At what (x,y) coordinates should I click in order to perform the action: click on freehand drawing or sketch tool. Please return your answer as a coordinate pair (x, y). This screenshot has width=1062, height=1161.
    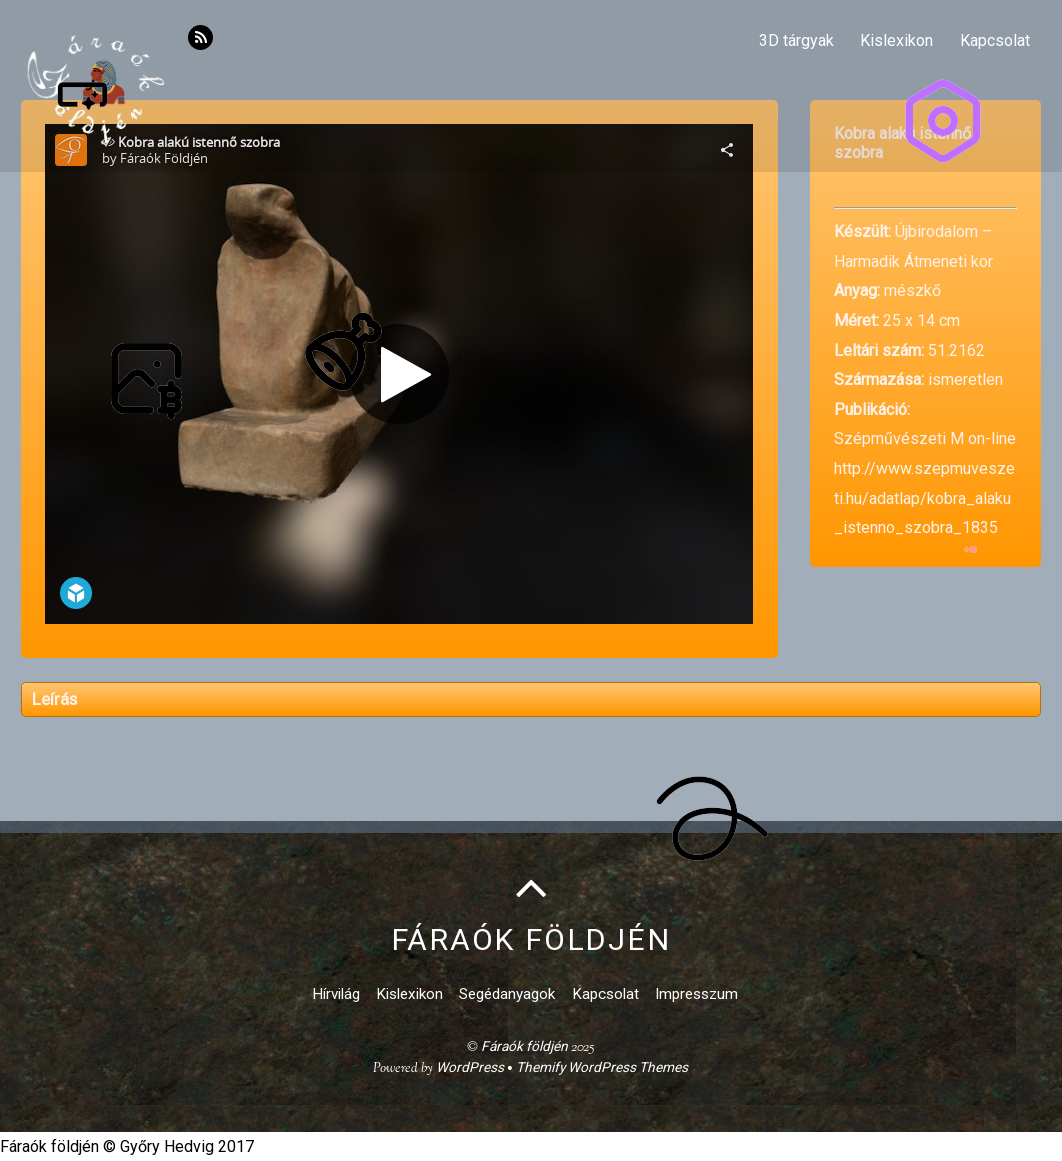
    Looking at the image, I should click on (706, 818).